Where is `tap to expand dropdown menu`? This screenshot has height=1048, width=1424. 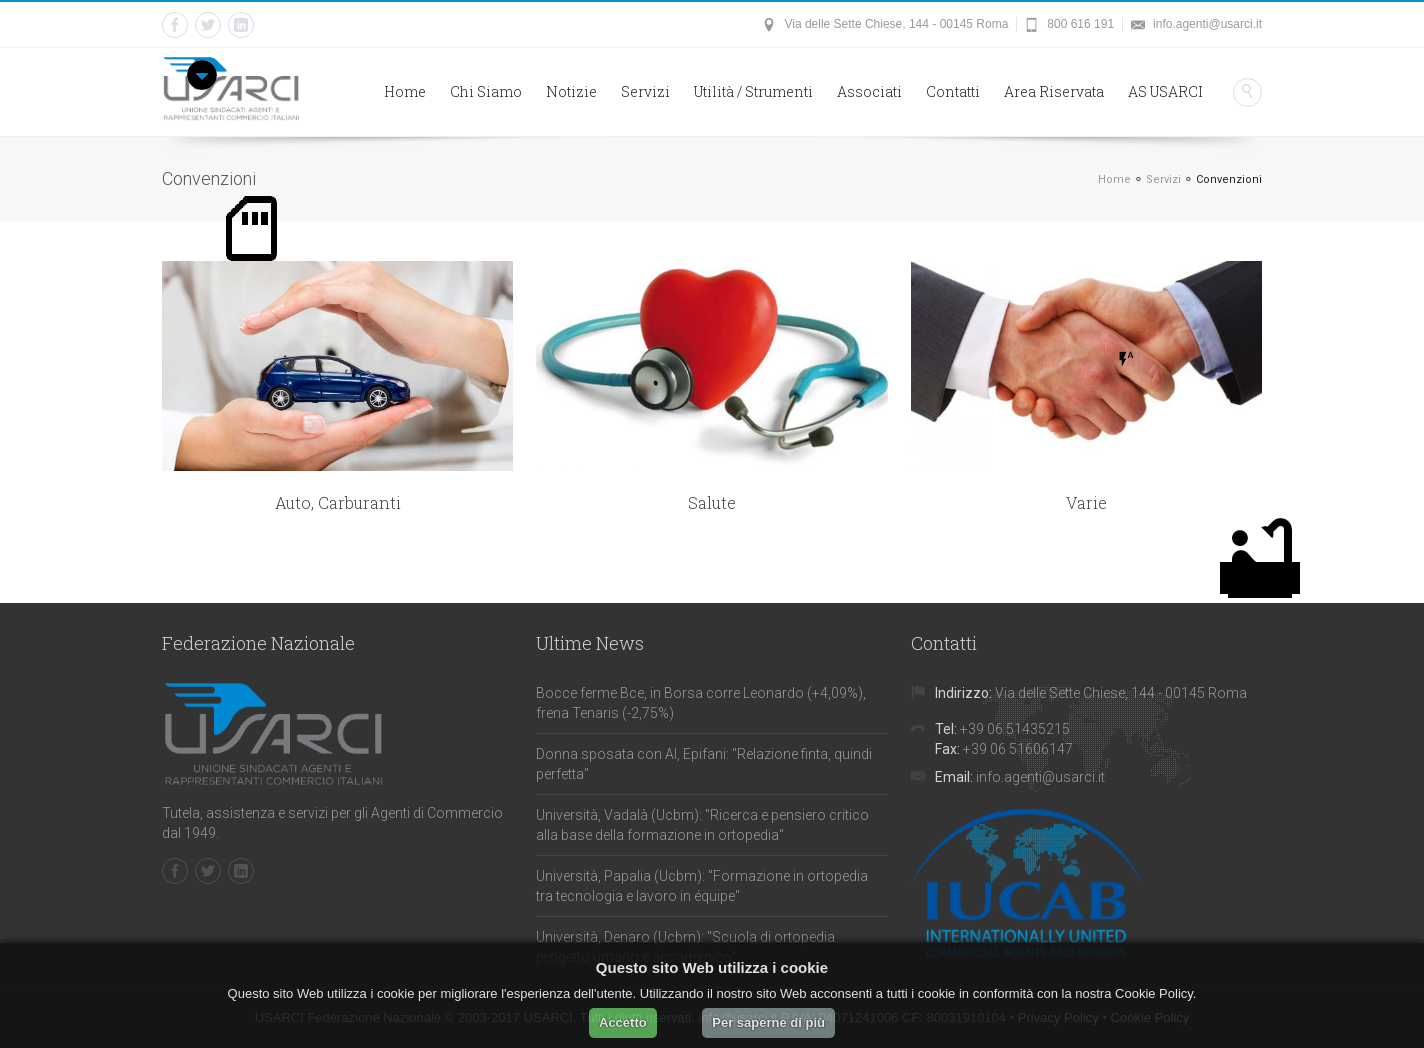
tap to expand dropdown menu is located at coordinates (202, 75).